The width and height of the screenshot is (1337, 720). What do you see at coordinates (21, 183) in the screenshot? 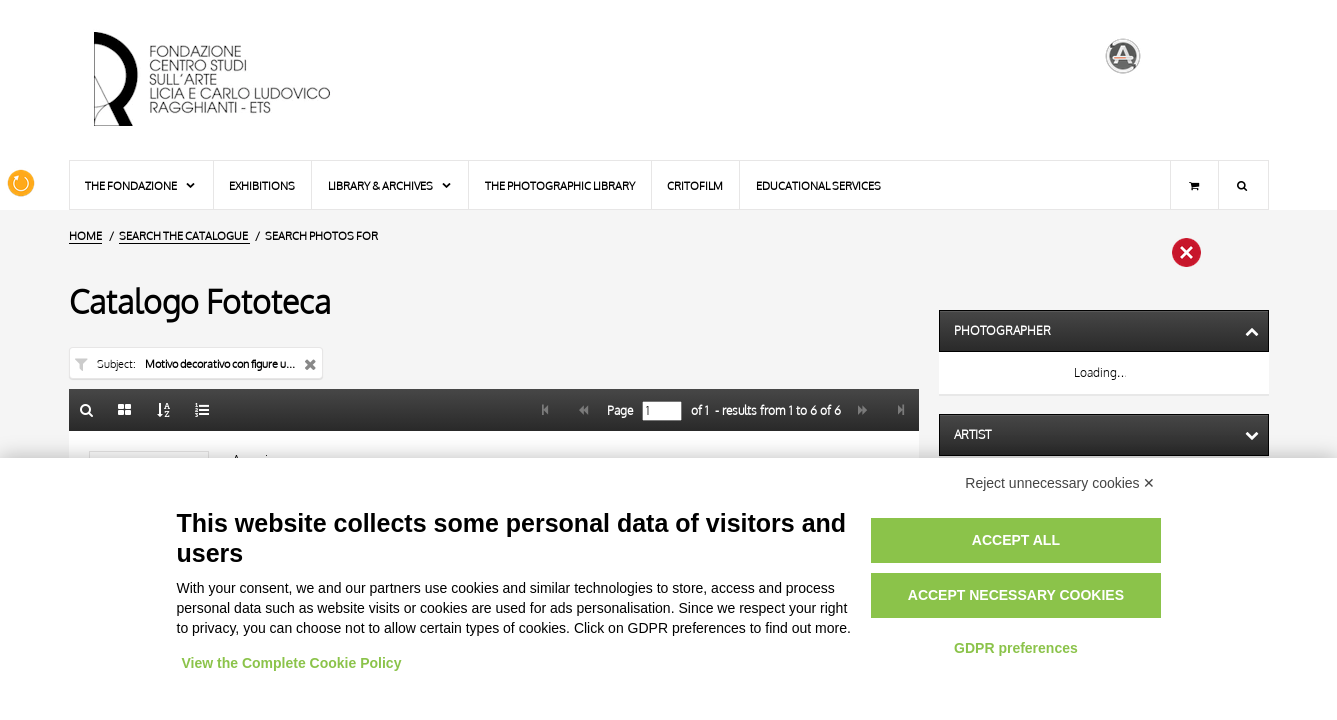
I see `reboot or restart the system` at bounding box center [21, 183].